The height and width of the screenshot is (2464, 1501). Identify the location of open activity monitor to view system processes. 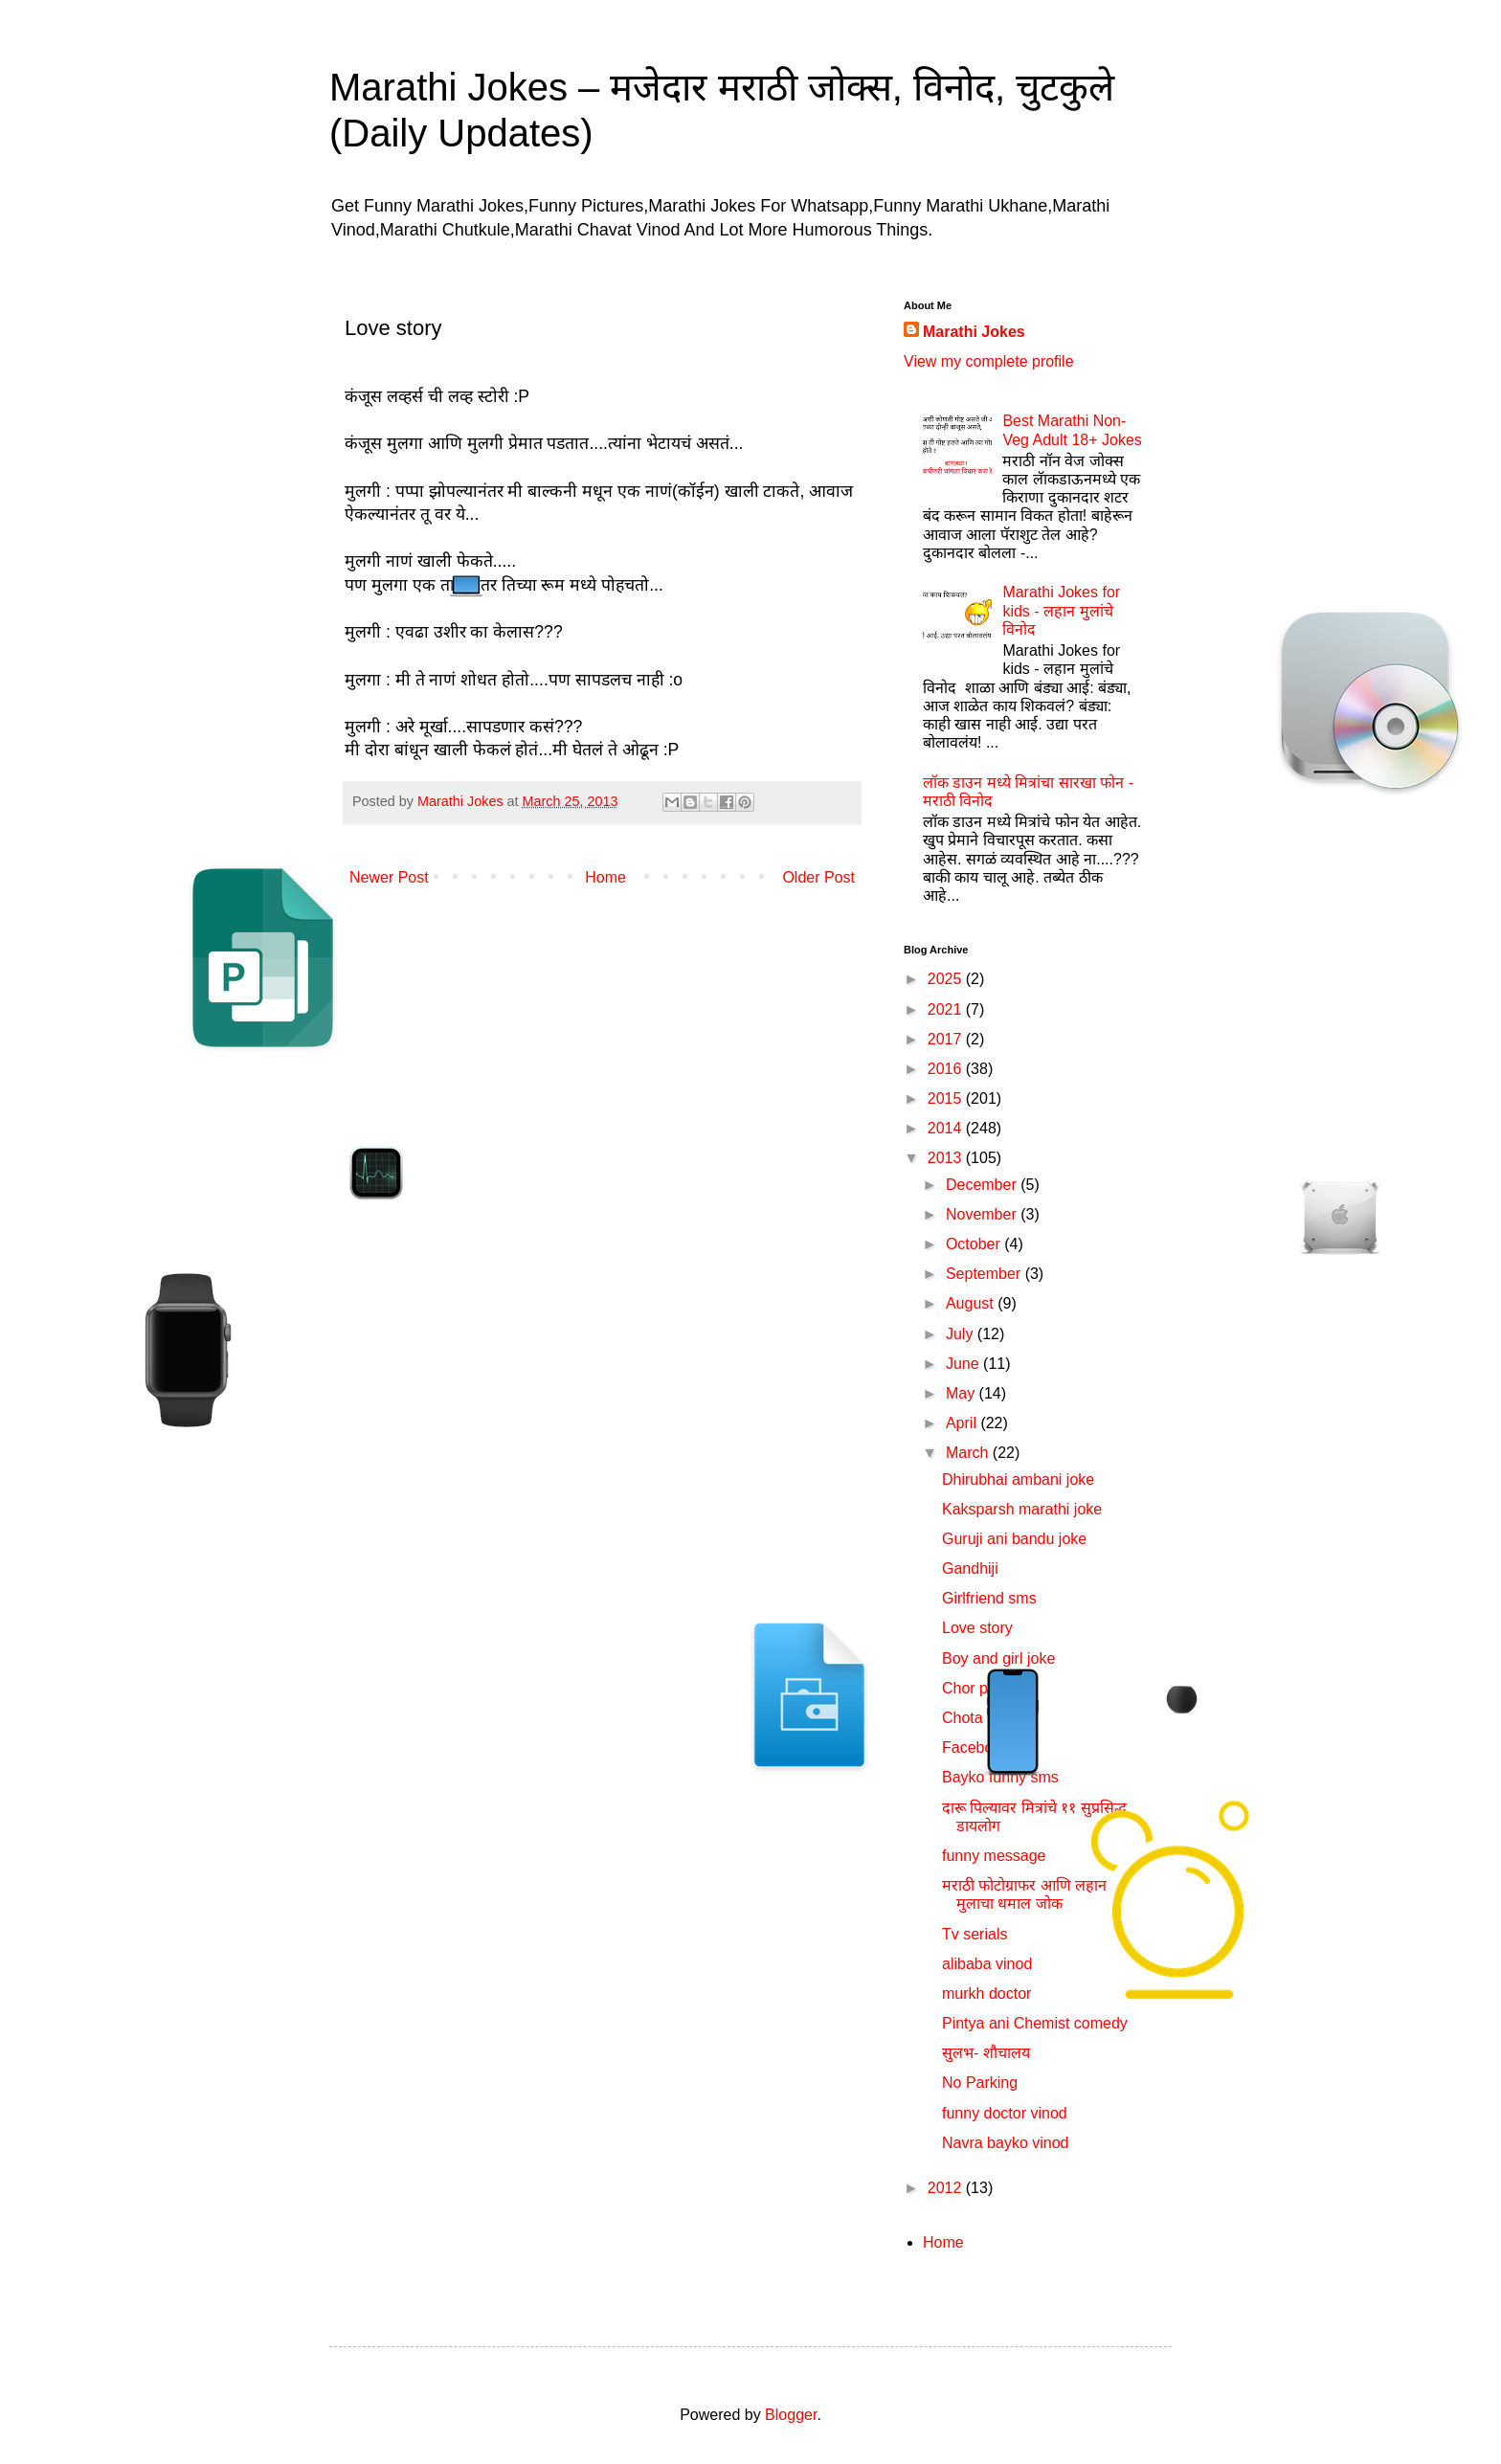
(376, 1173).